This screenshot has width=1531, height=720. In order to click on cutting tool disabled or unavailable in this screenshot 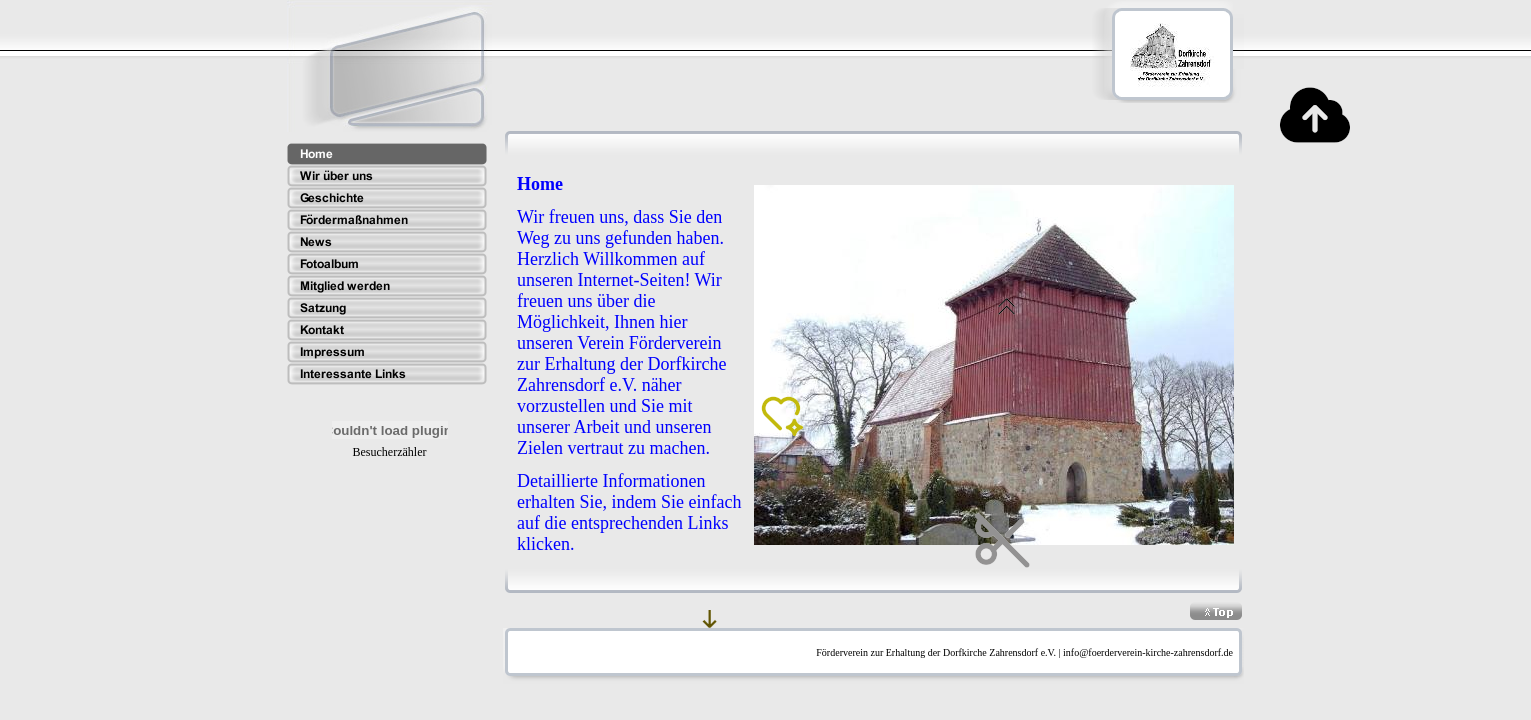, I will do `click(1002, 540)`.